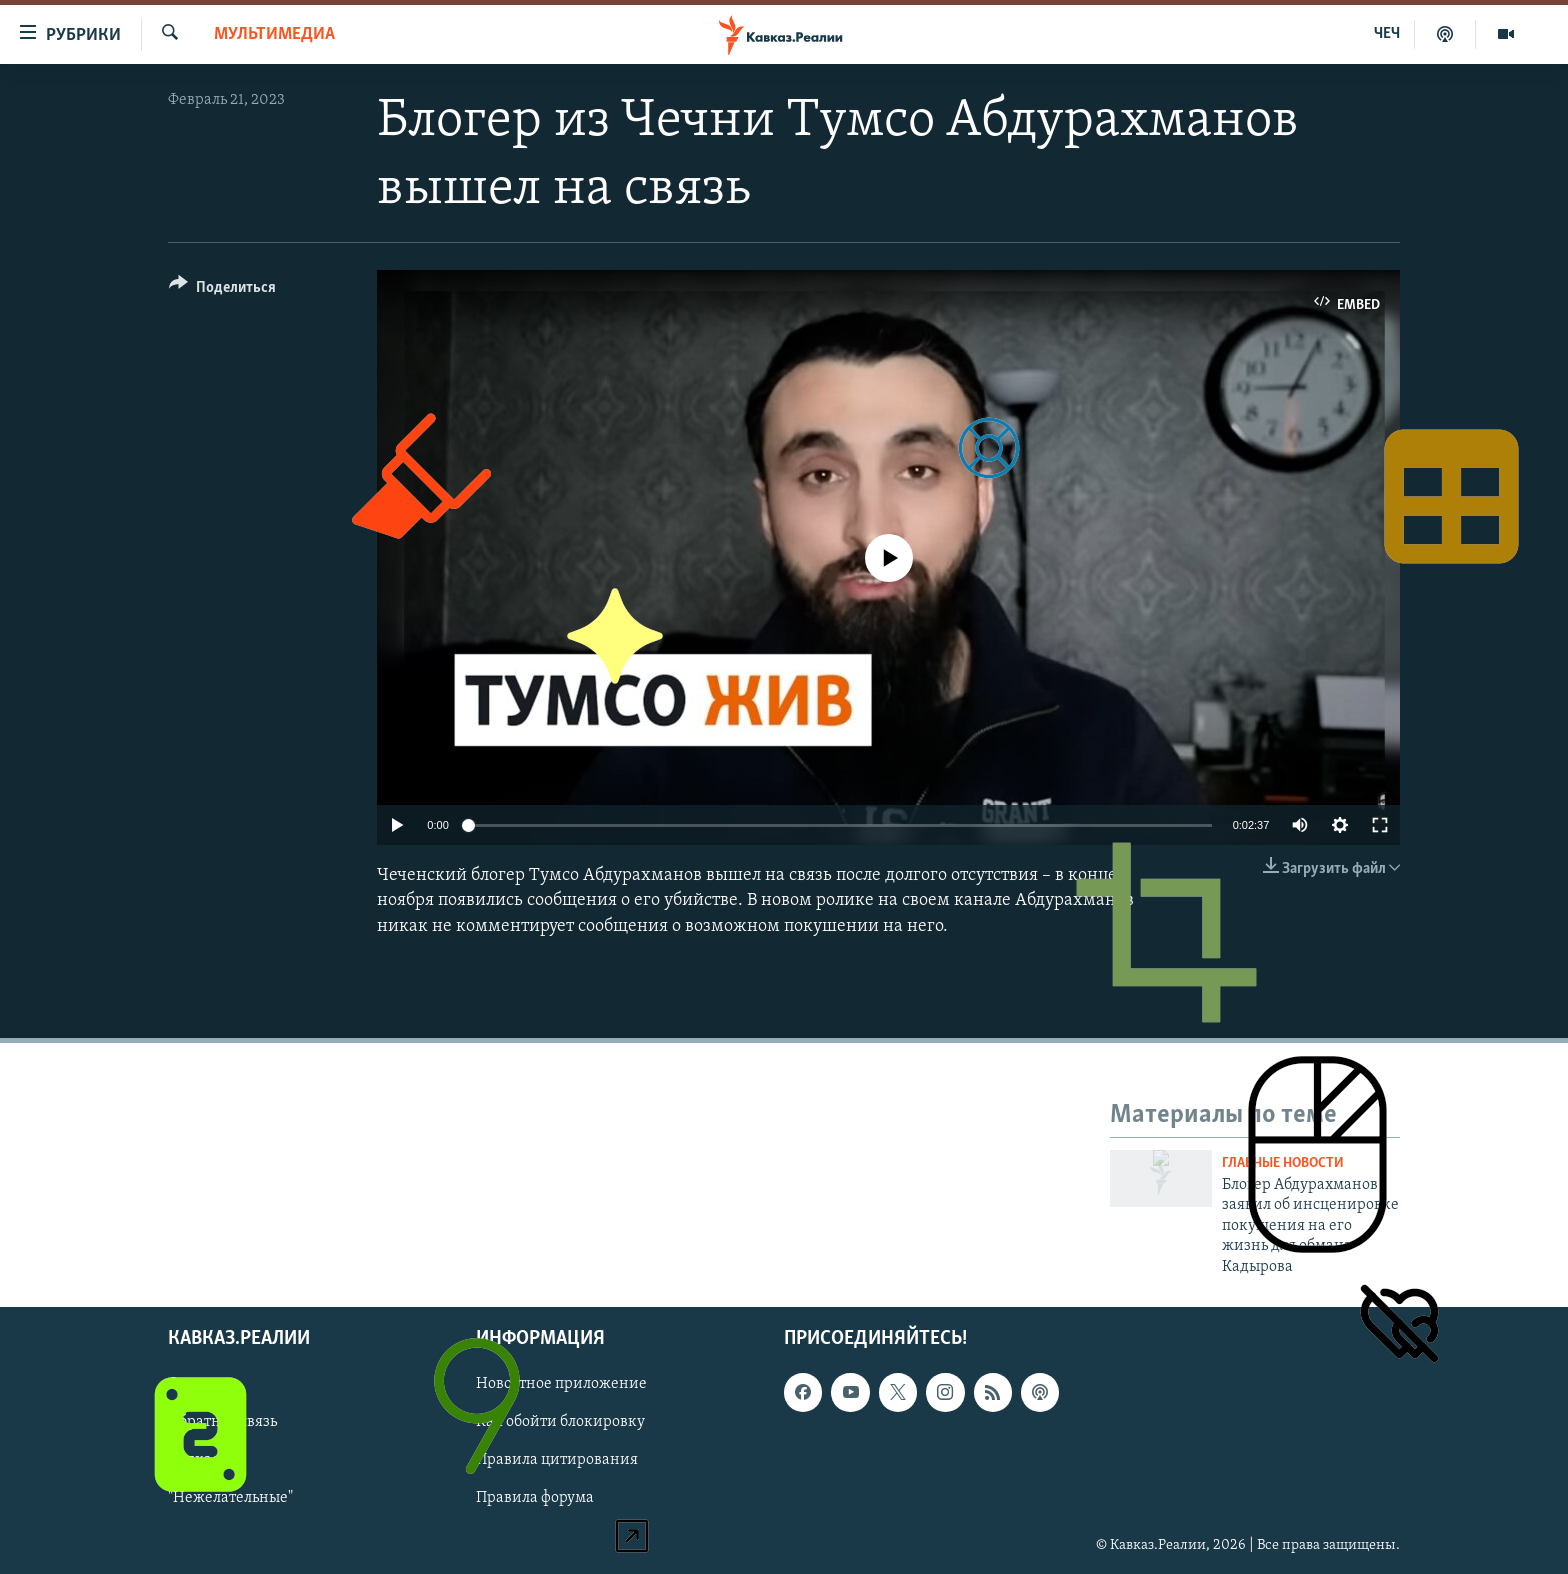 Image resolution: width=1568 pixels, height=1574 pixels. What do you see at coordinates (200, 1434) in the screenshot?
I see `a playing card showing the number 2` at bounding box center [200, 1434].